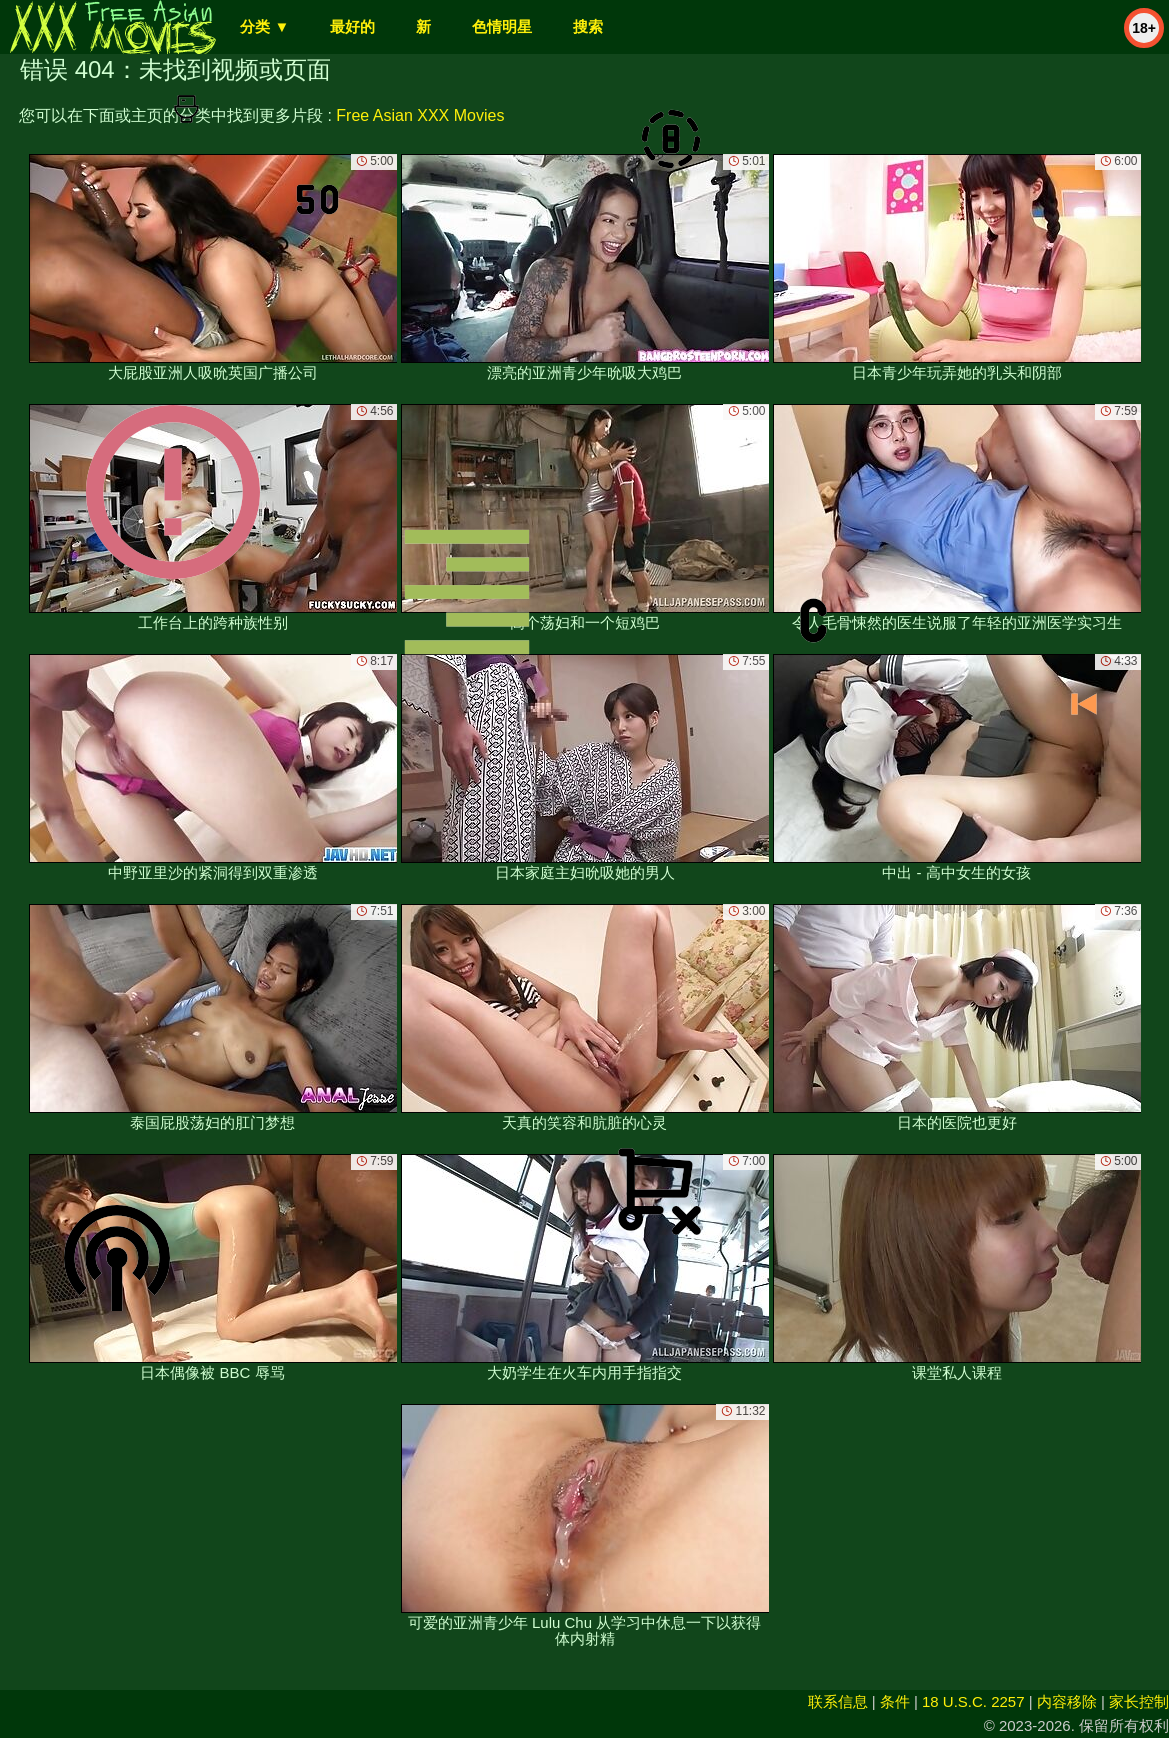 This screenshot has width=1169, height=1738. I want to click on align text to the right, so click(467, 592).